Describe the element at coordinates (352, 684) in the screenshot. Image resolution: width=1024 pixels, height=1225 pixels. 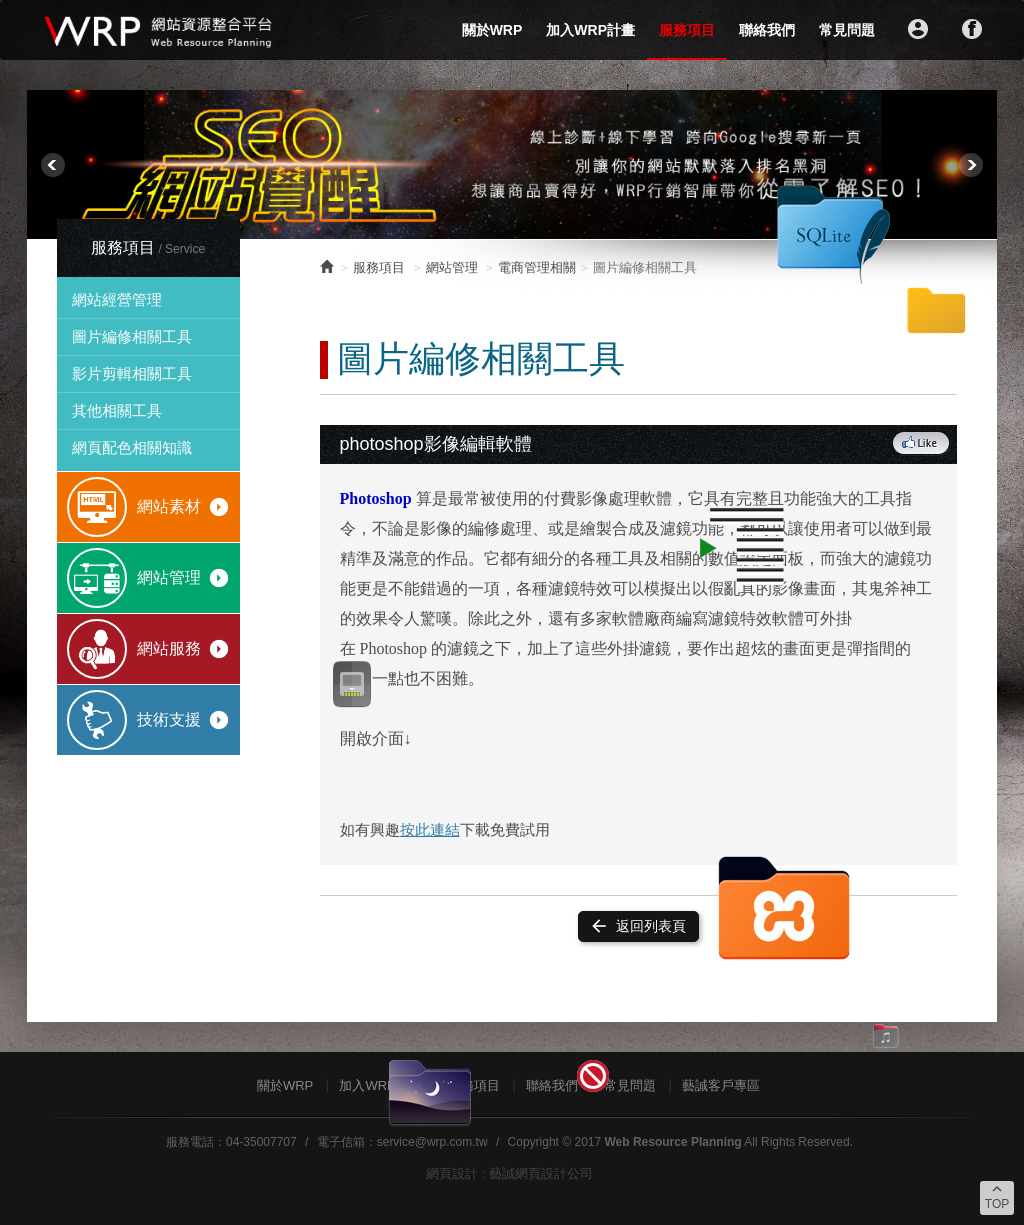
I see `NES game ROM file` at that location.